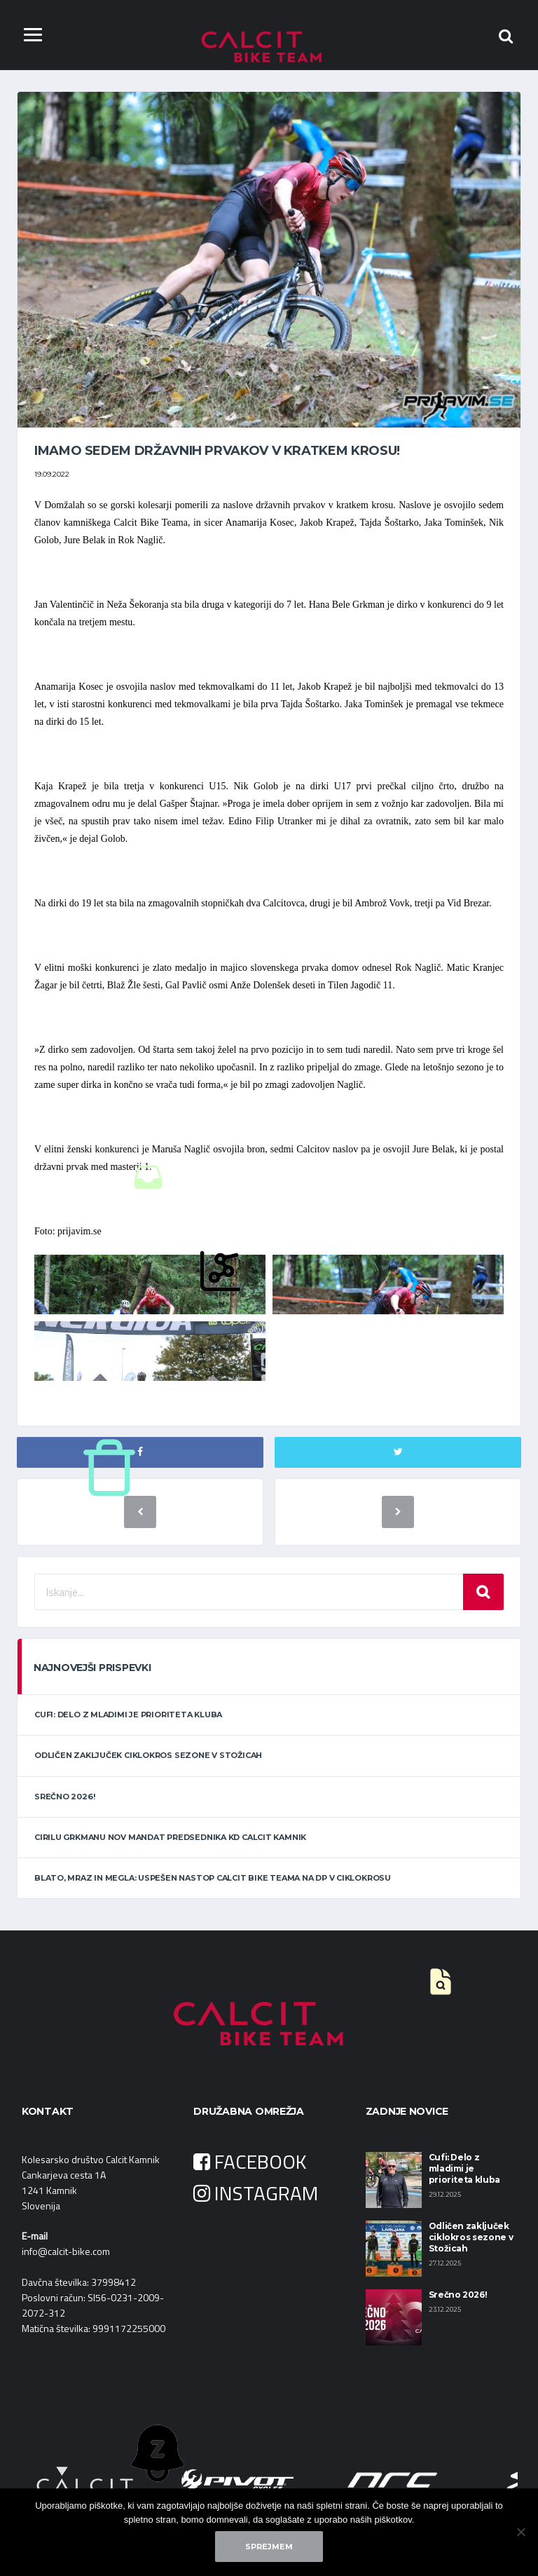  I want to click on view network analytics or graph data, so click(220, 1271).